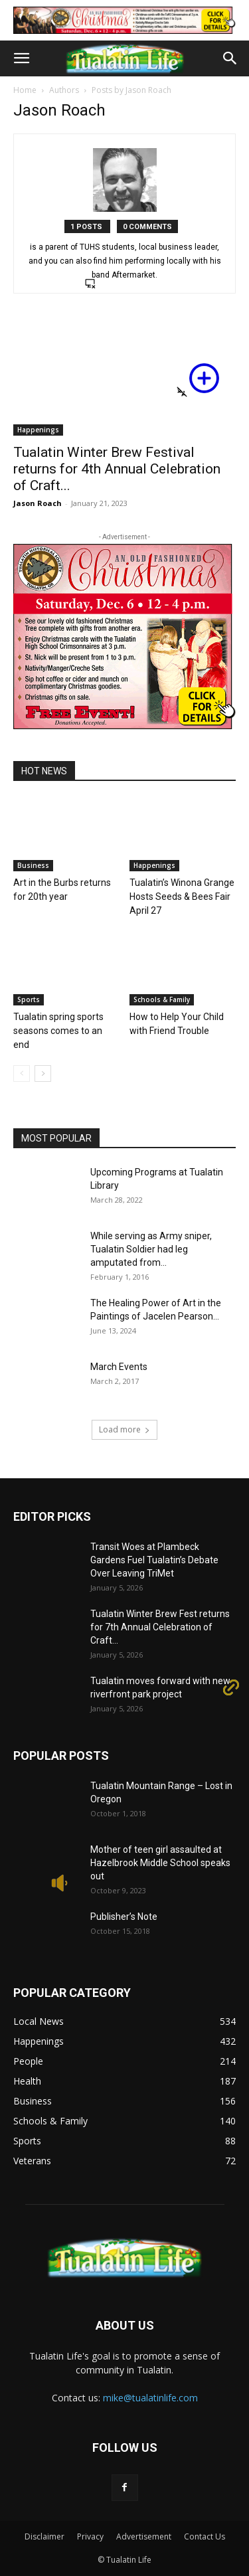 Image resolution: width=249 pixels, height=2576 pixels. Describe the element at coordinates (182, 392) in the screenshot. I see `disable translation or language features` at that location.